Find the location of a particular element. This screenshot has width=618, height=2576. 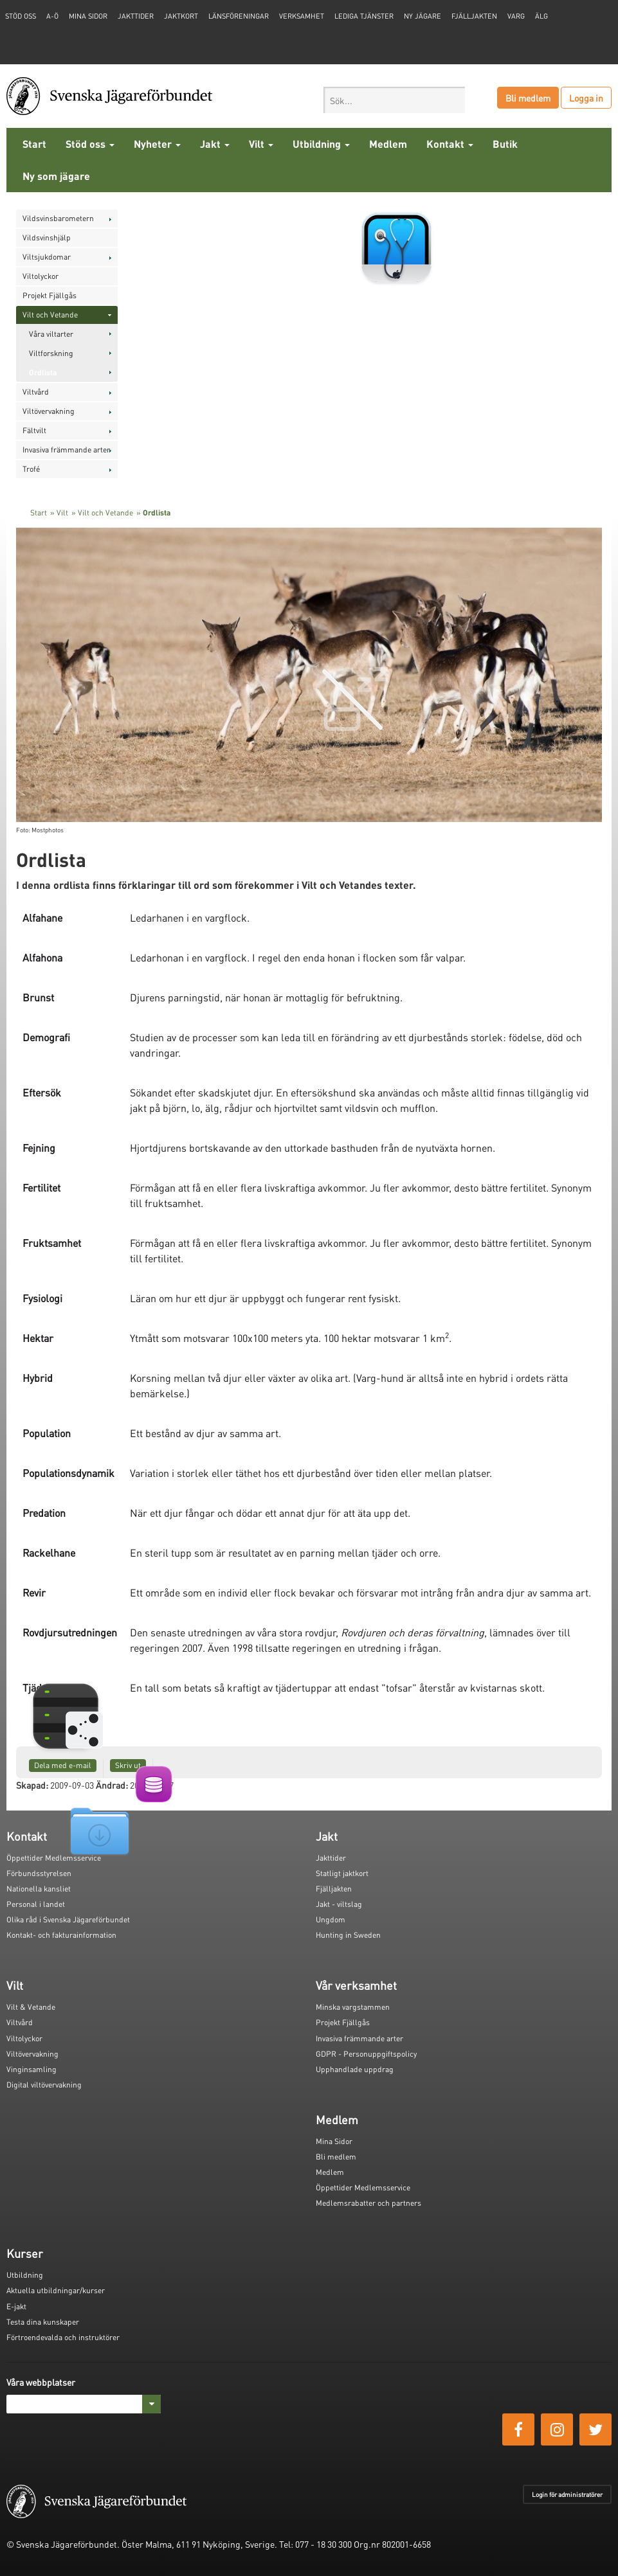

open your downloads folder is located at coordinates (100, 1831).